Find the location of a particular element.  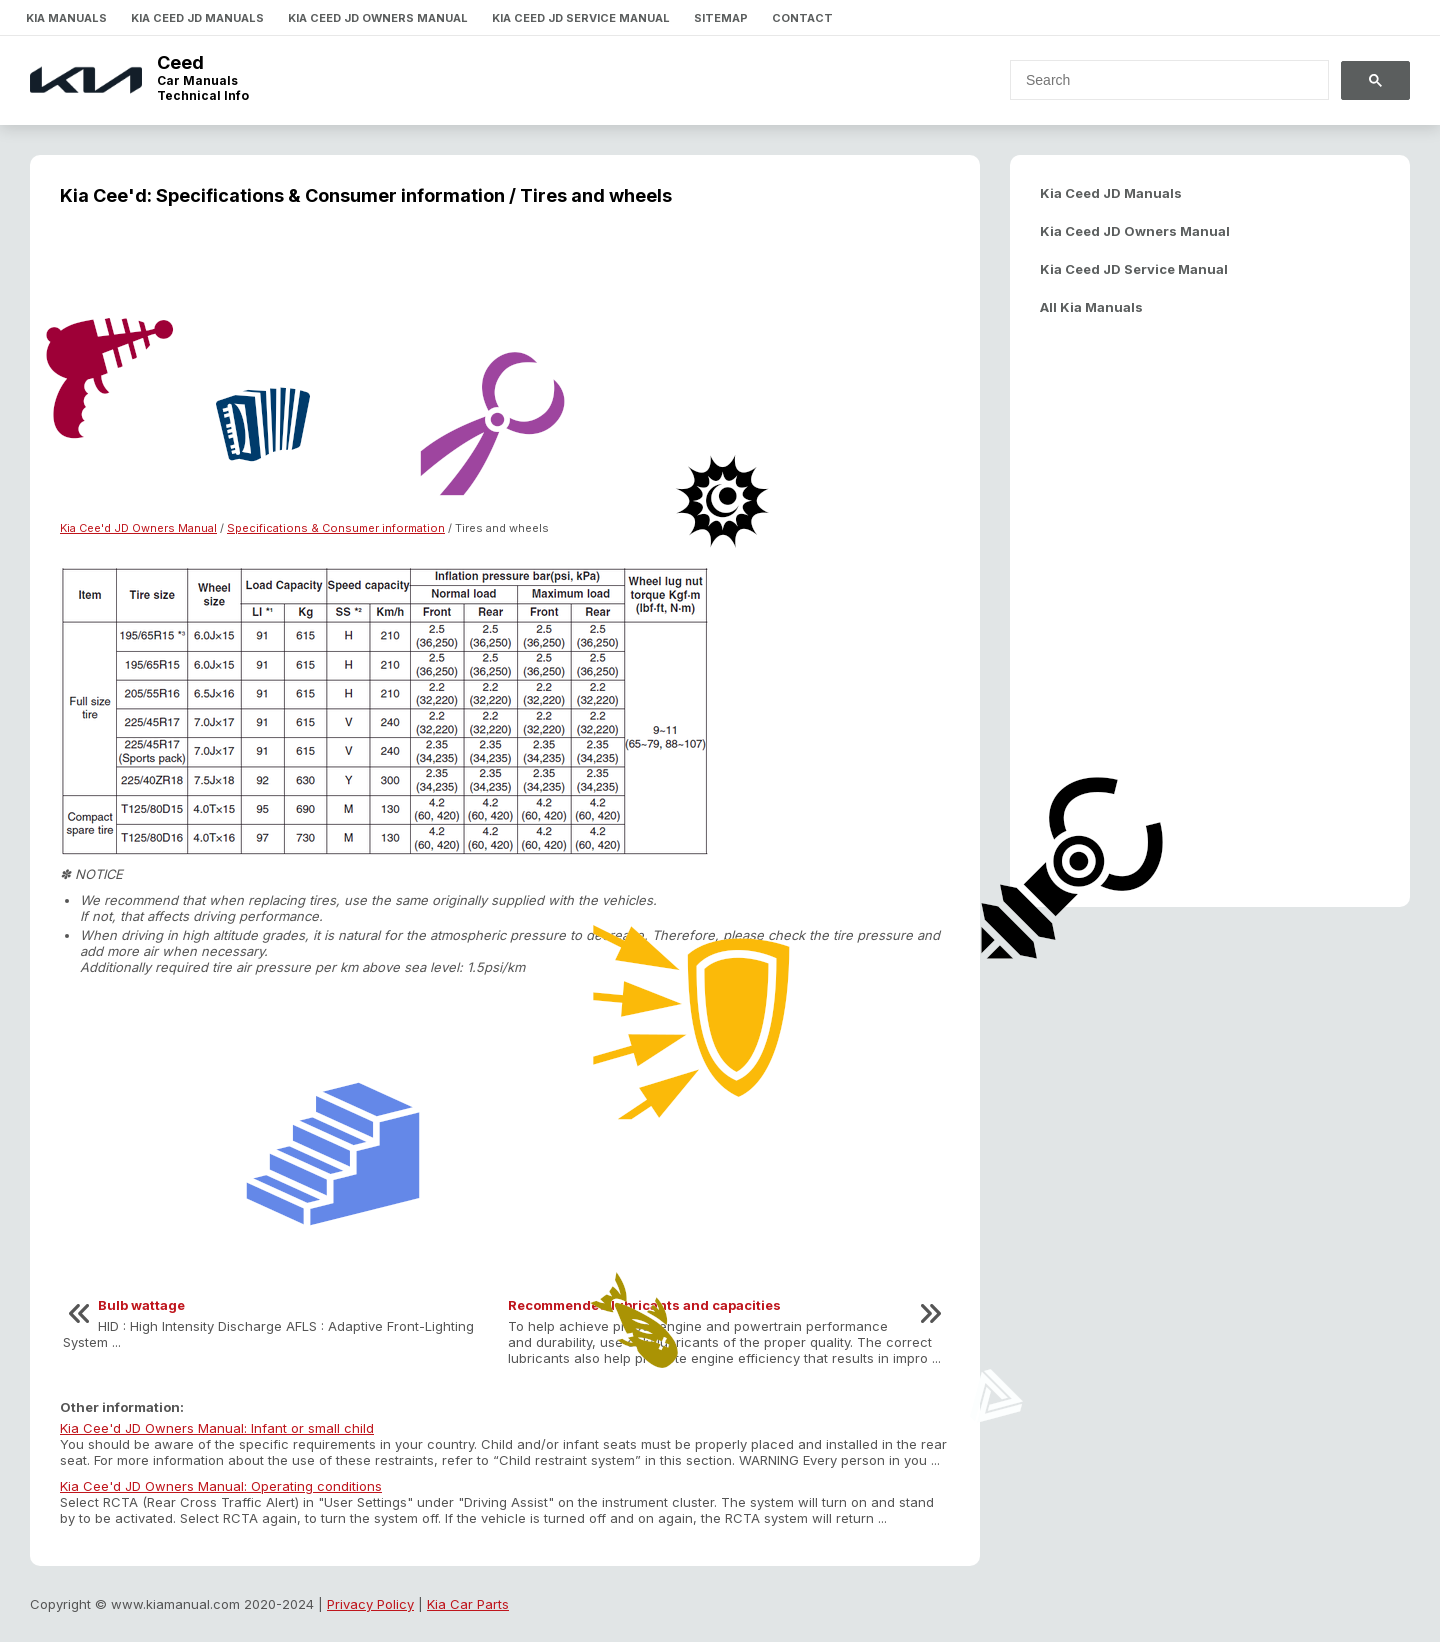

activate robotic arm or grabber tool is located at coordinates (1079, 861).